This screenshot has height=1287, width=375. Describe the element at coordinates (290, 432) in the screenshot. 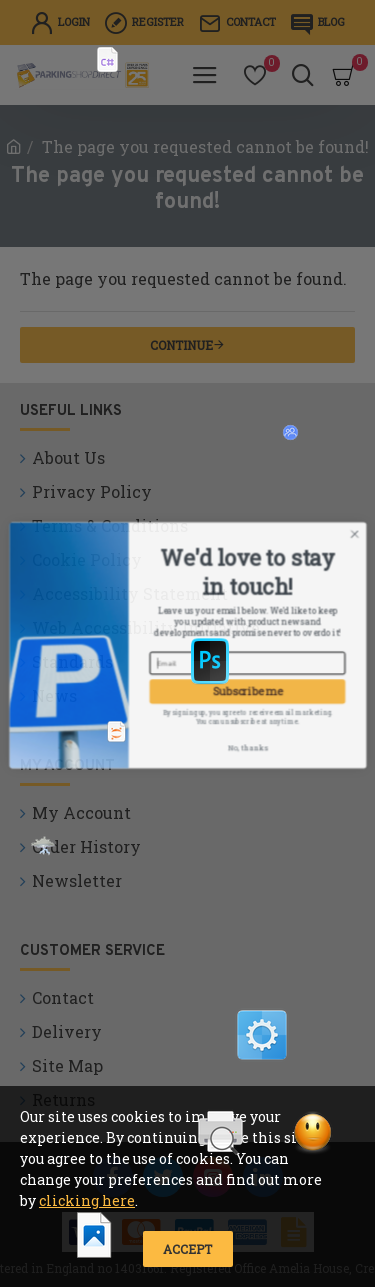

I see `access user account and personal settings` at that location.